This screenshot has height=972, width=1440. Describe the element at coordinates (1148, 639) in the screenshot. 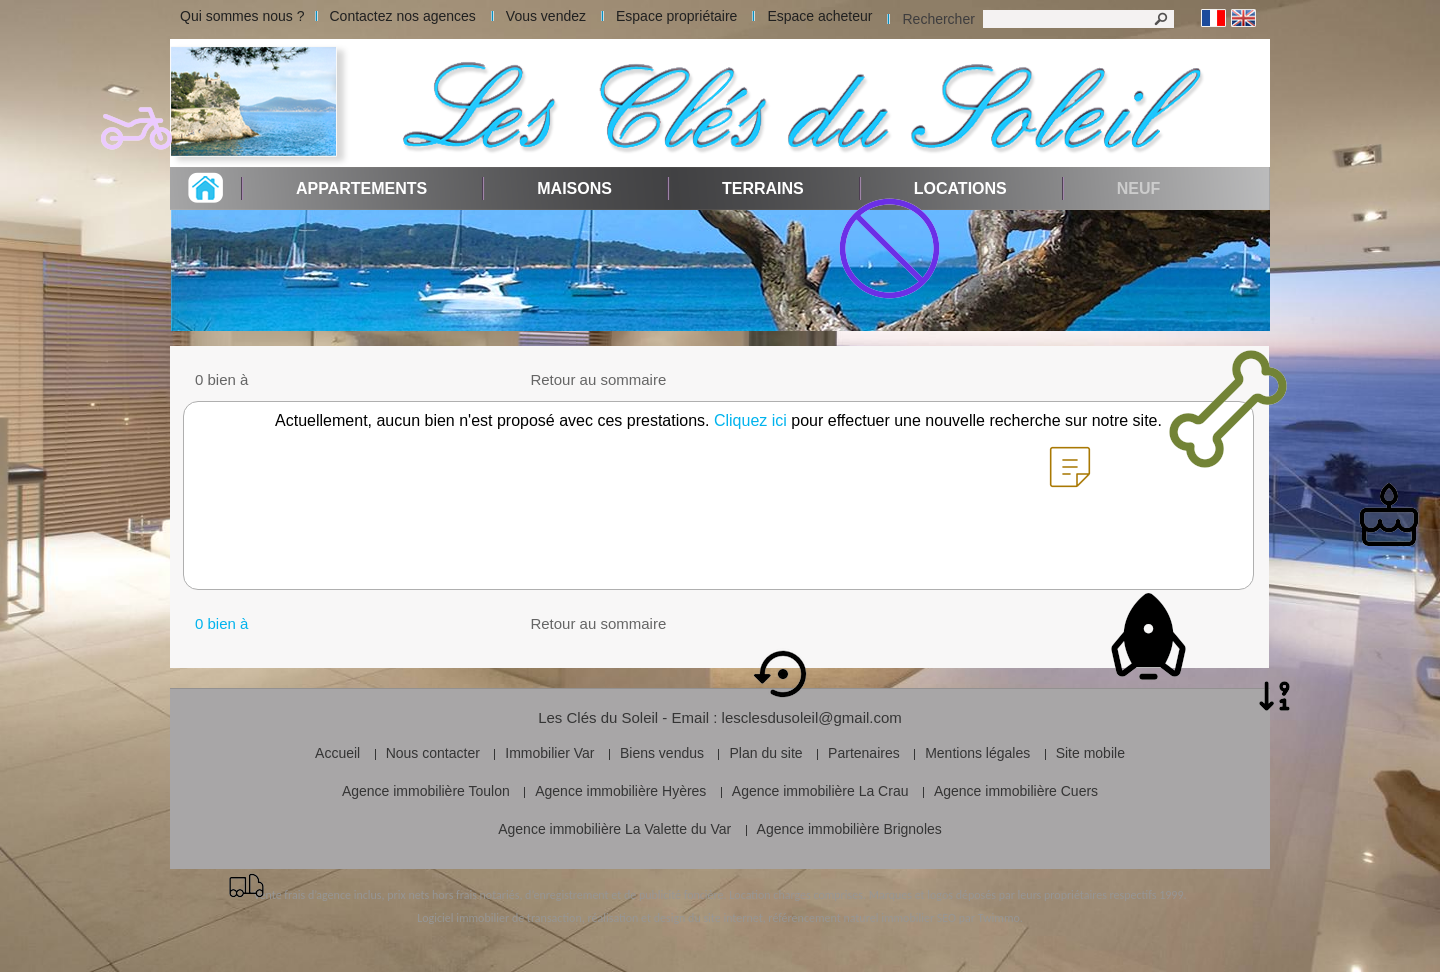

I see `launch or deploy an application` at that location.